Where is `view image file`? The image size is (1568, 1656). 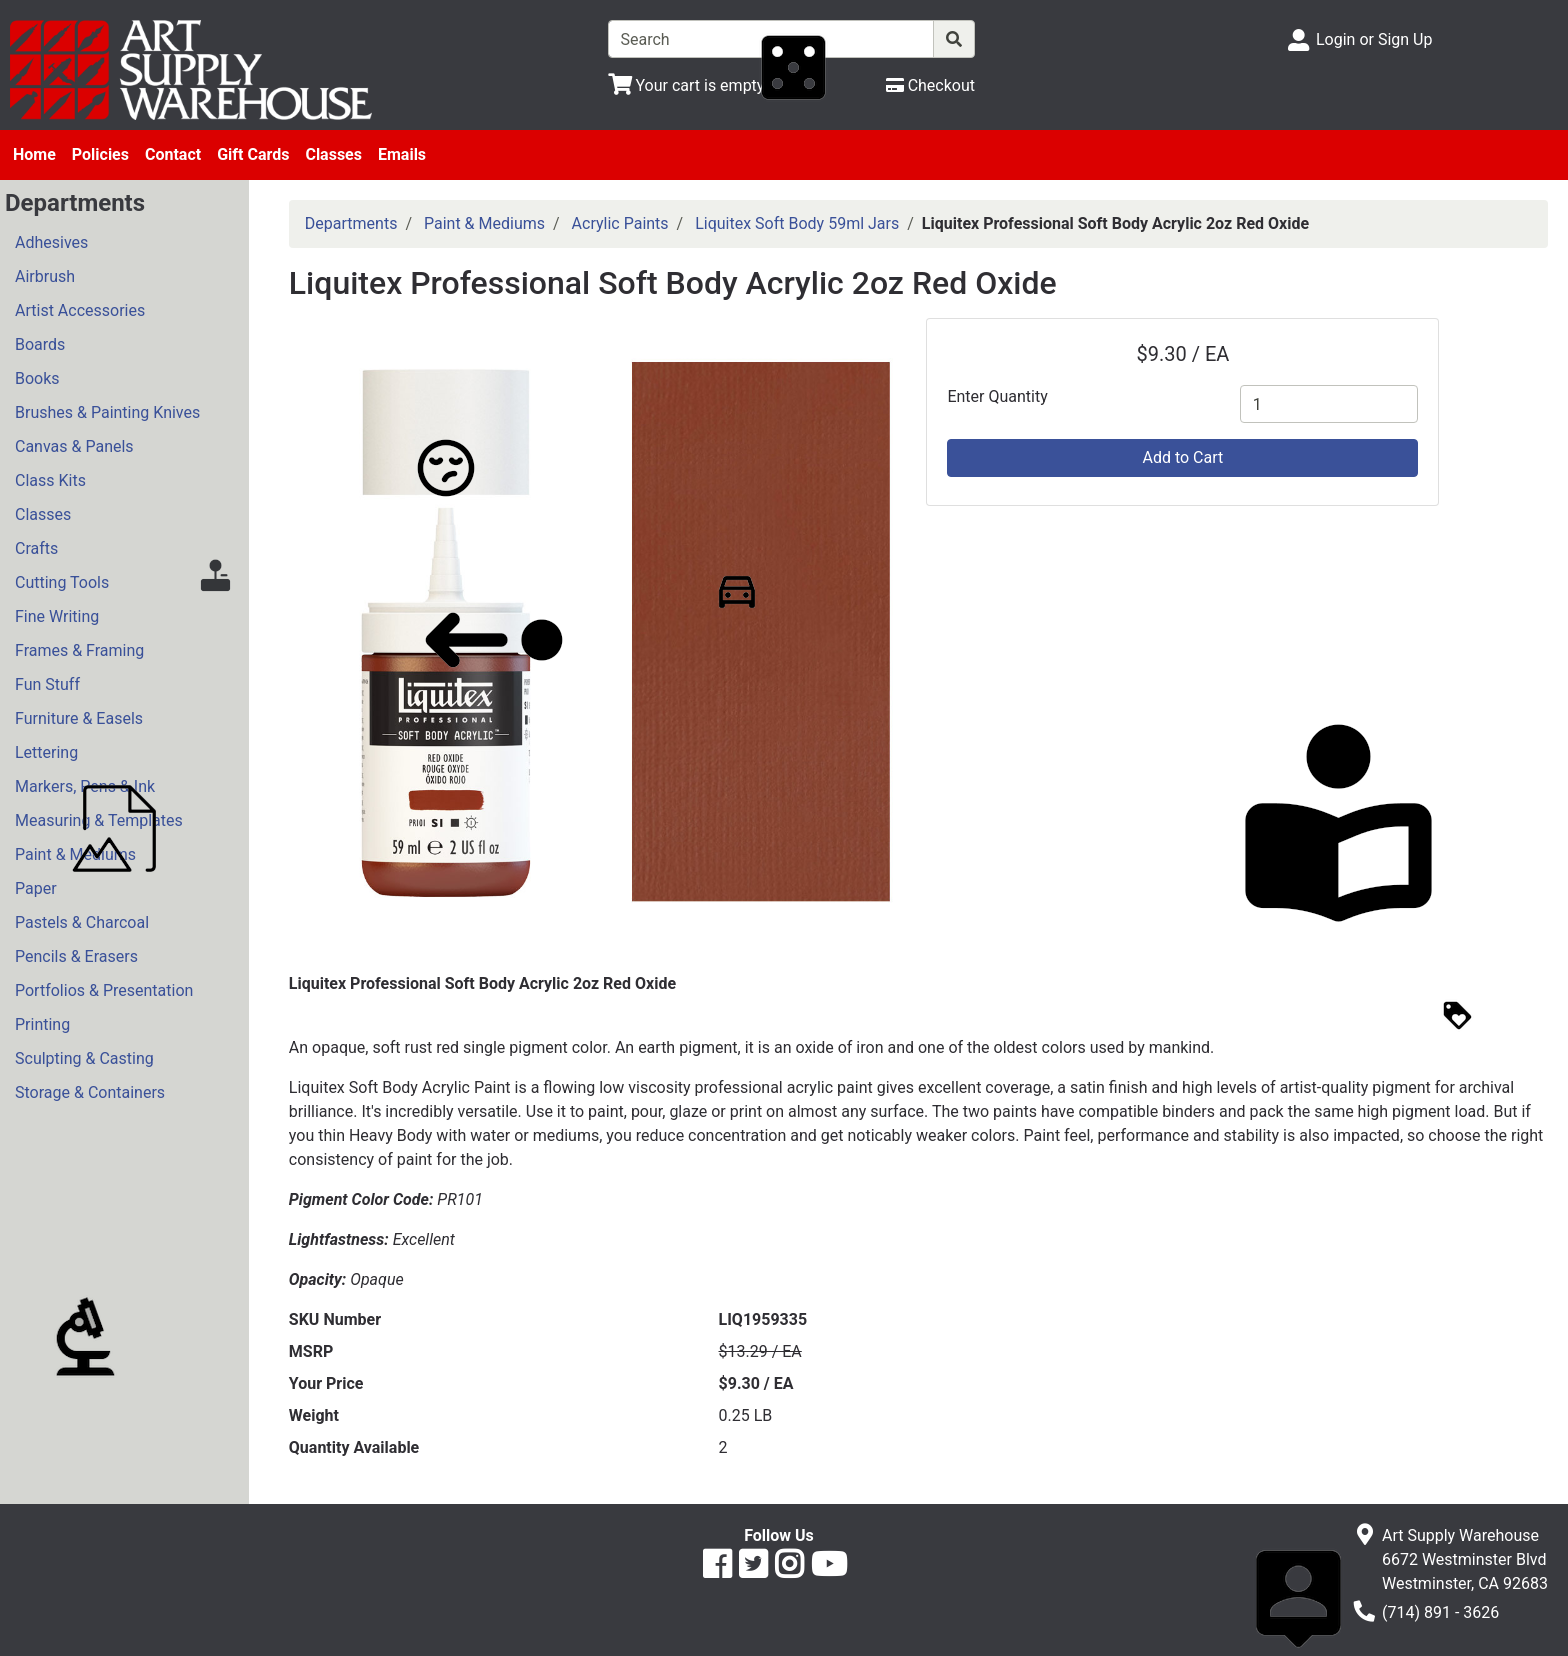
view image file is located at coordinates (119, 828).